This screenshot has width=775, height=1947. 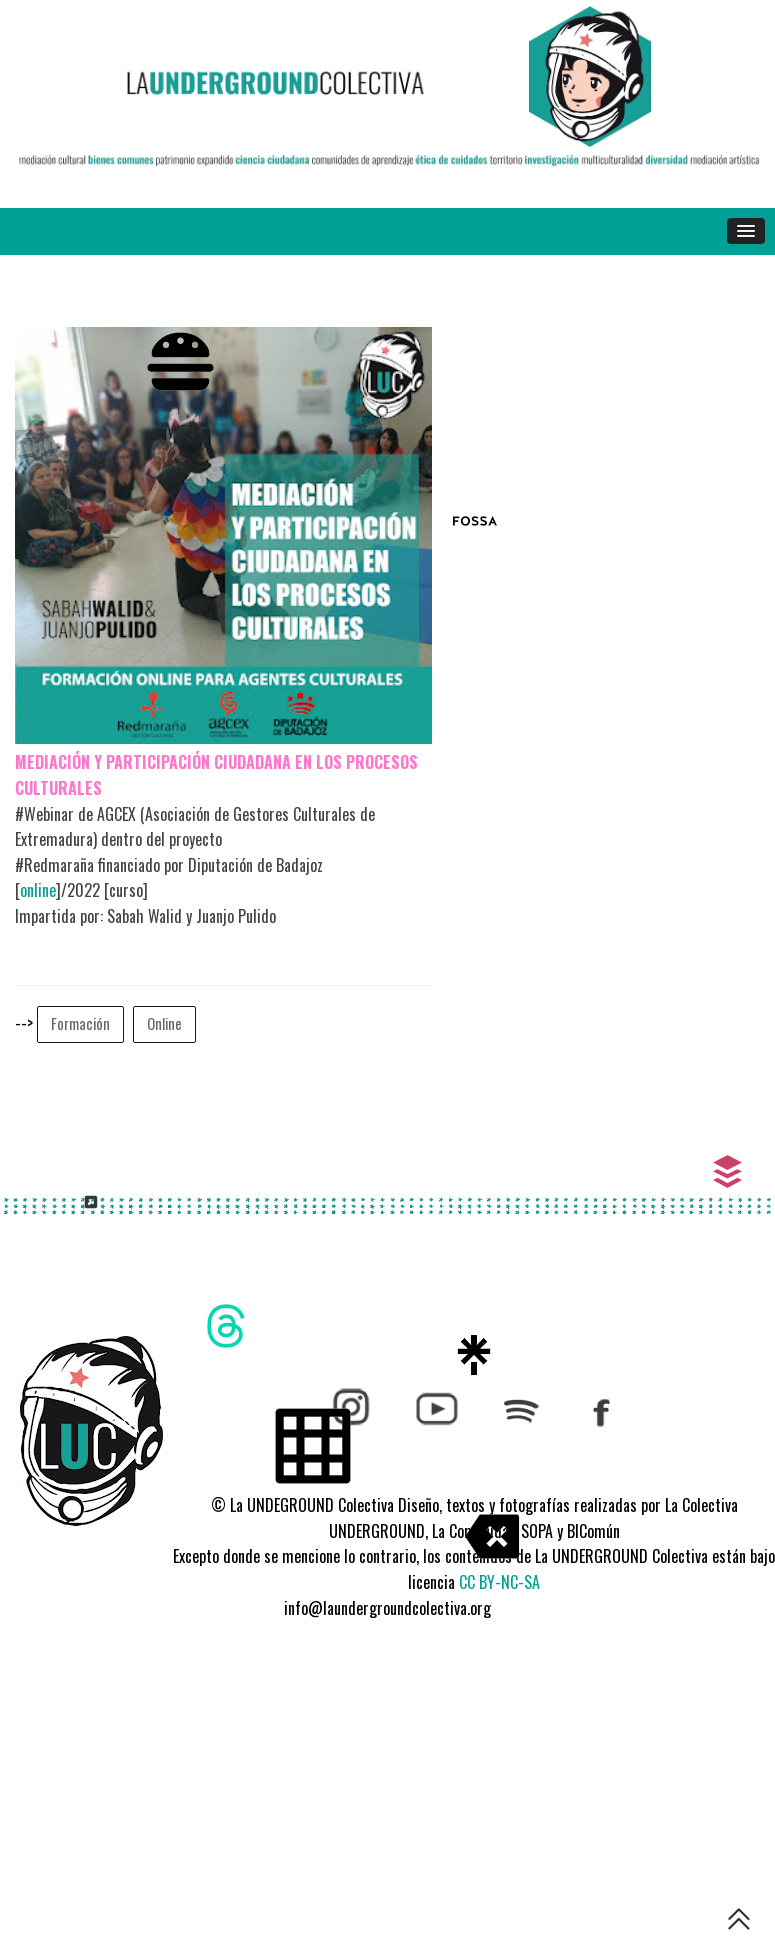 What do you see at coordinates (727, 1171) in the screenshot?
I see `buffer social media management app logo` at bounding box center [727, 1171].